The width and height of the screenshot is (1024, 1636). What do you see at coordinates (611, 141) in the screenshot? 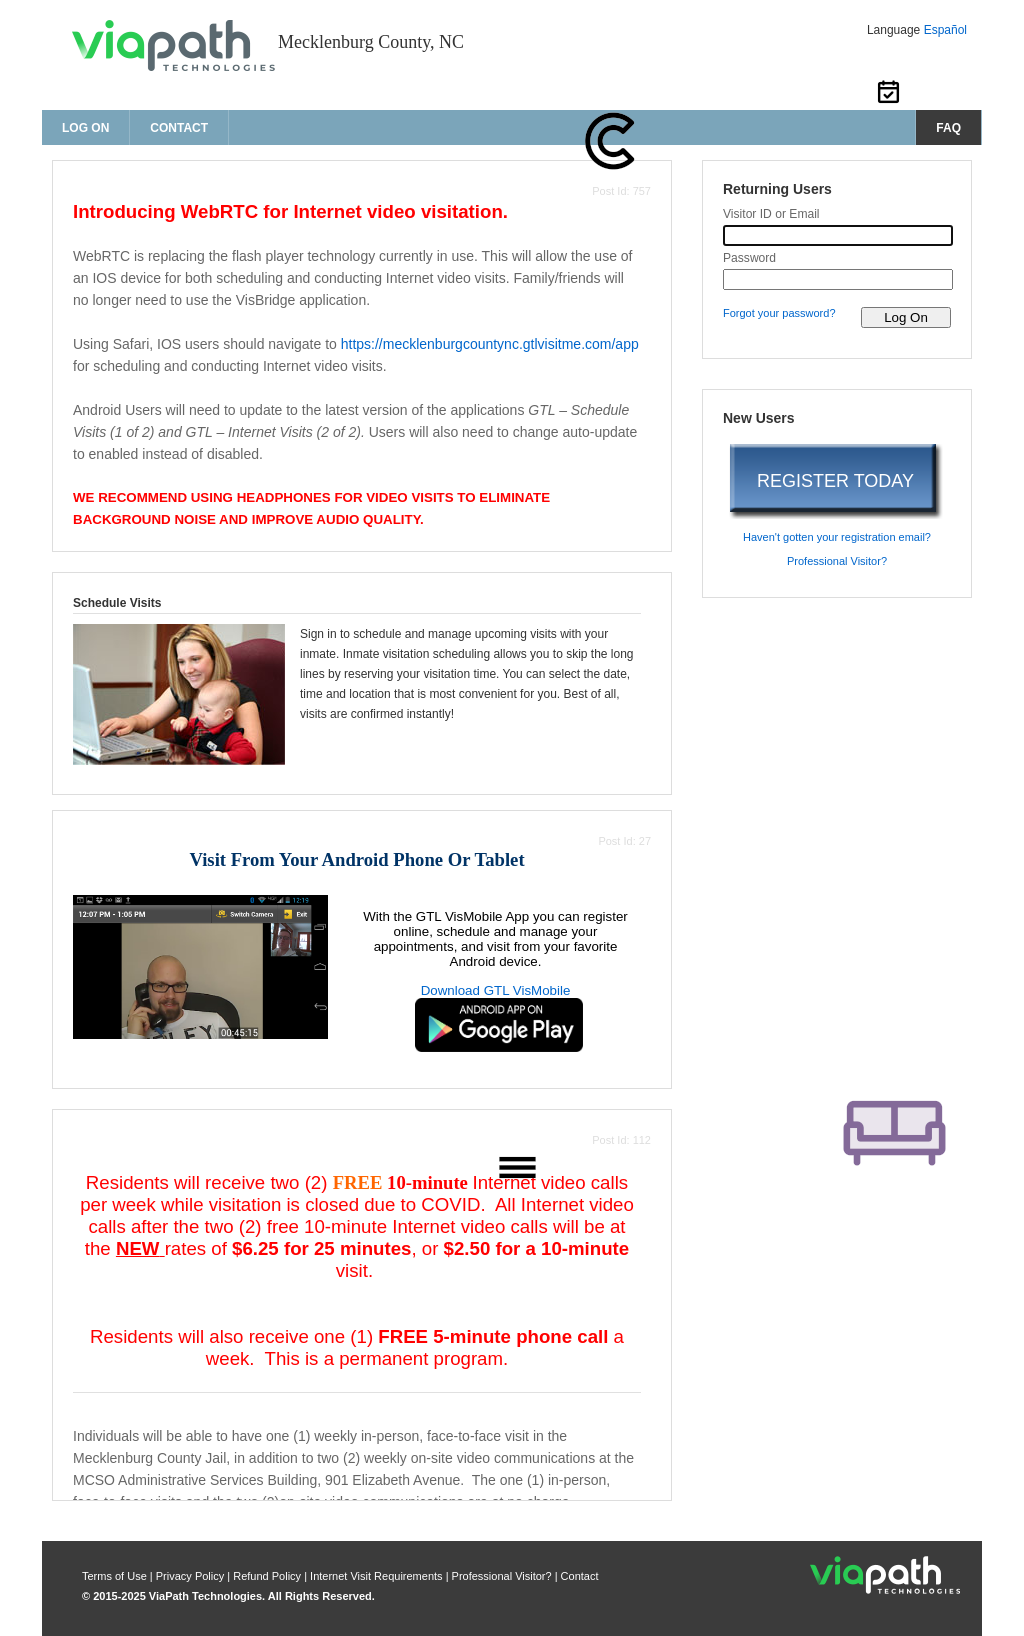
I see `link to coinbase account` at bounding box center [611, 141].